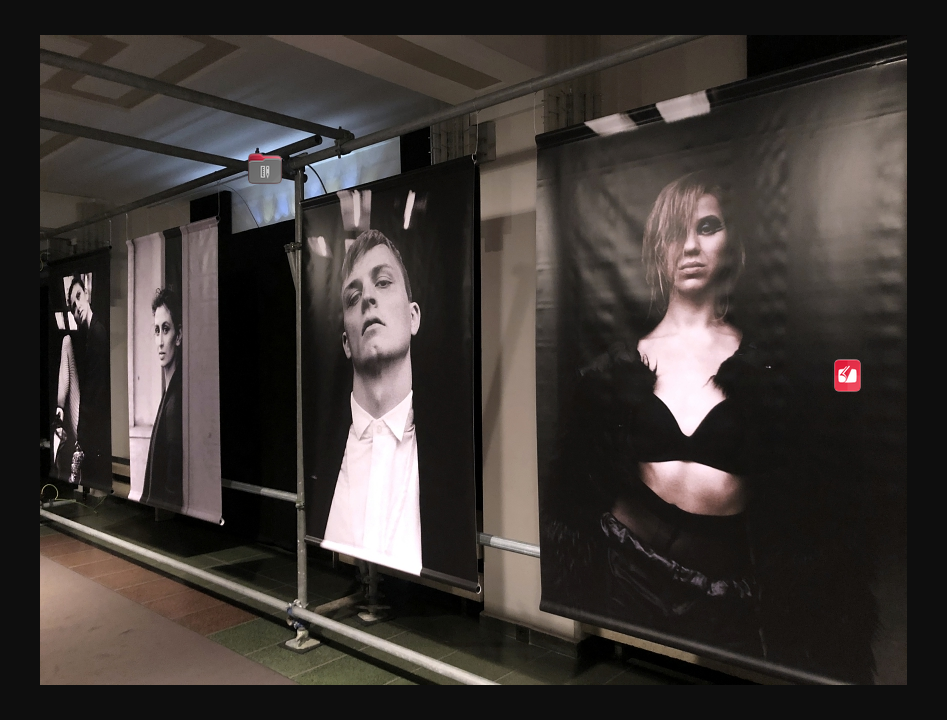 Image resolution: width=947 pixels, height=720 pixels. What do you see at coordinates (847, 375) in the screenshot?
I see `an eps vector image file` at bounding box center [847, 375].